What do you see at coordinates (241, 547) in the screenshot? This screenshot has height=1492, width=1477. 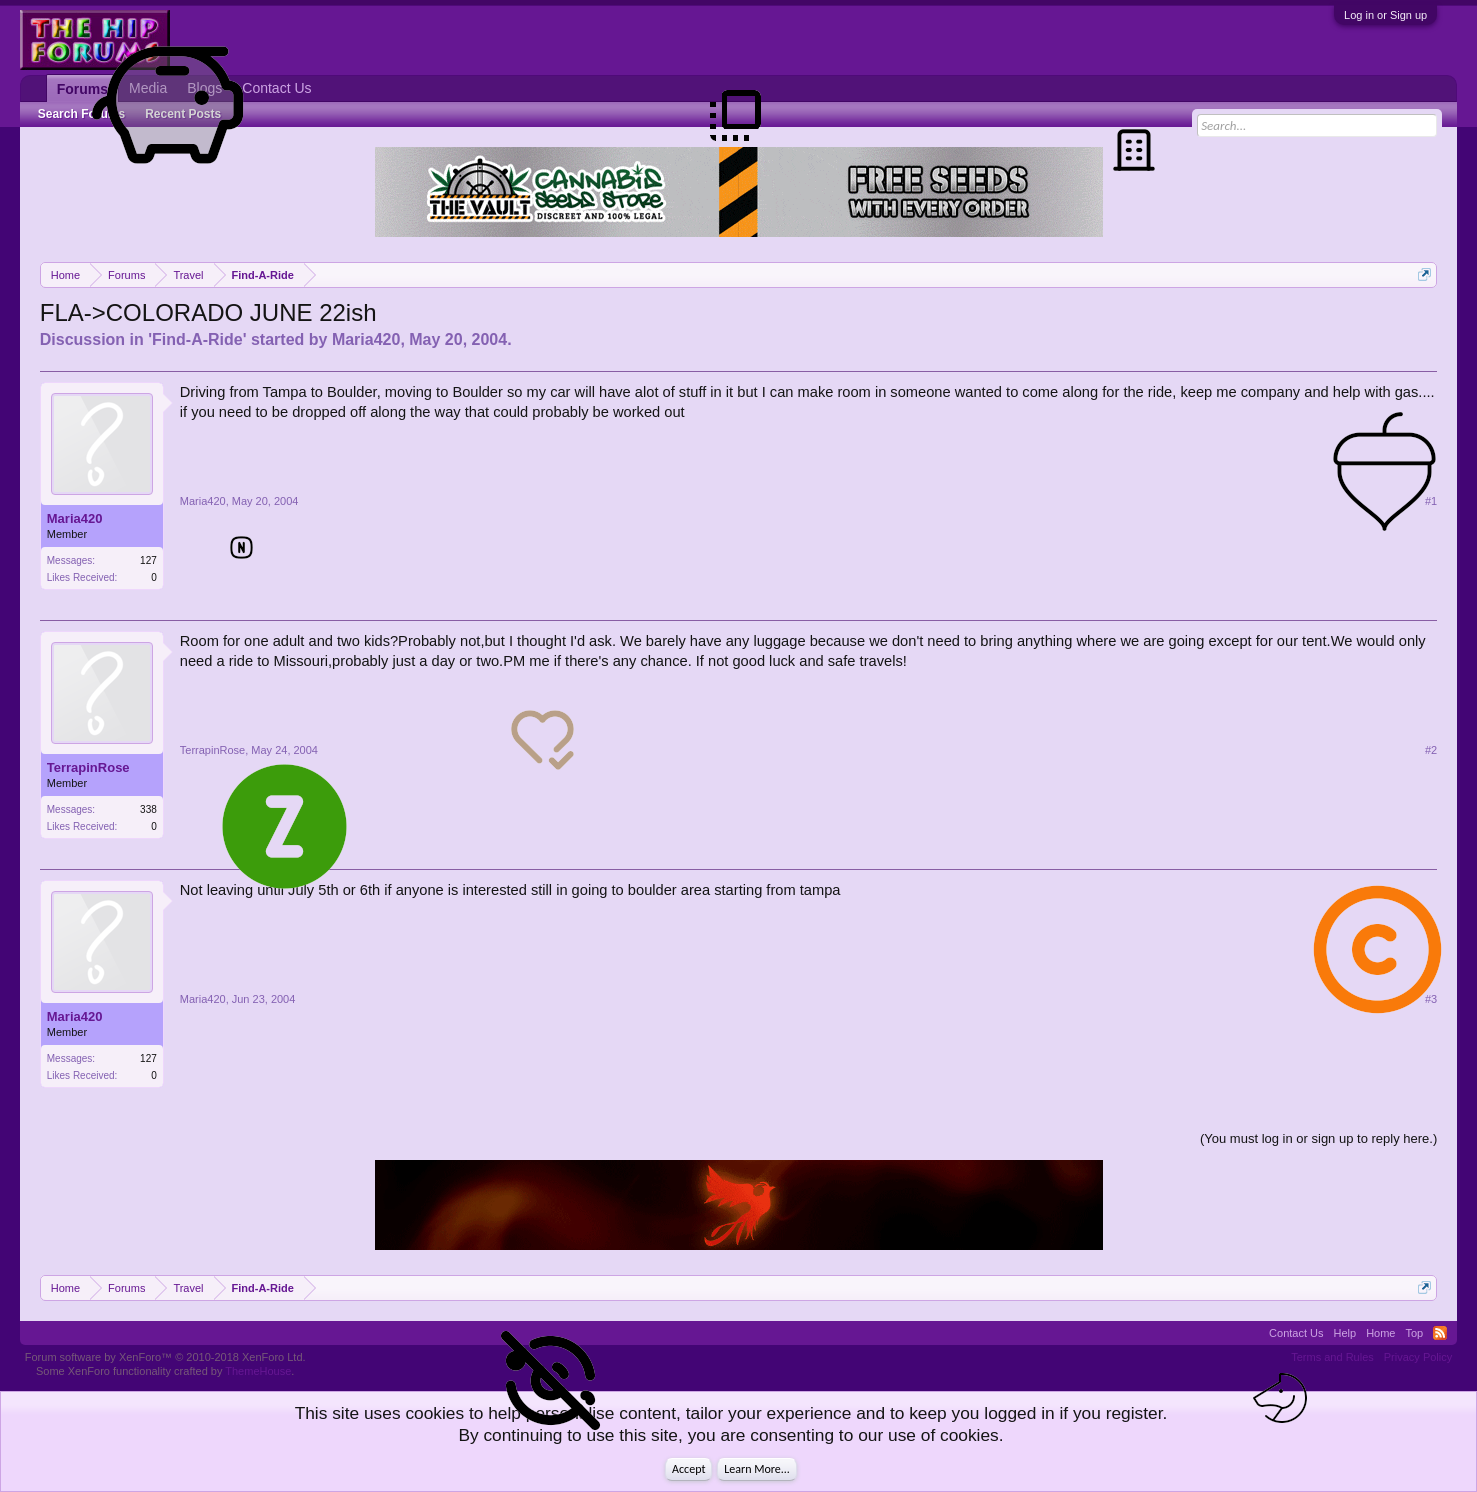 I see `indicates an item starting with the letter "n"` at bounding box center [241, 547].